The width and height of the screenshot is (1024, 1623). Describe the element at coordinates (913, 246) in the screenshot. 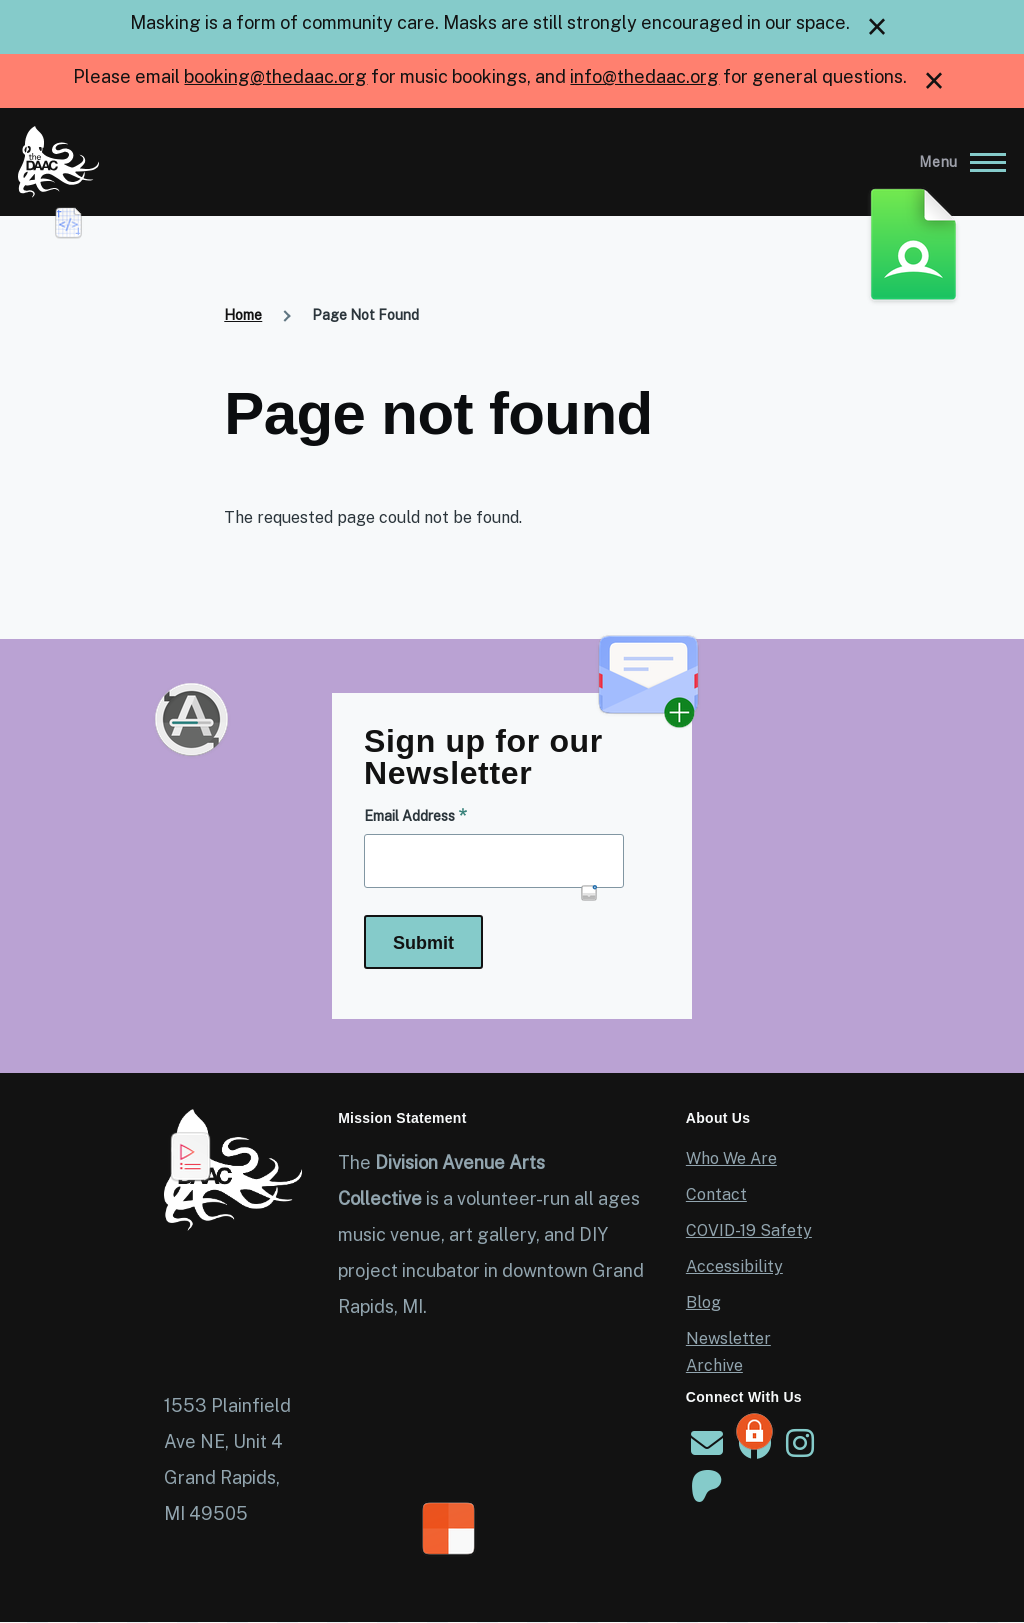

I see `a renderdoc capture file` at that location.